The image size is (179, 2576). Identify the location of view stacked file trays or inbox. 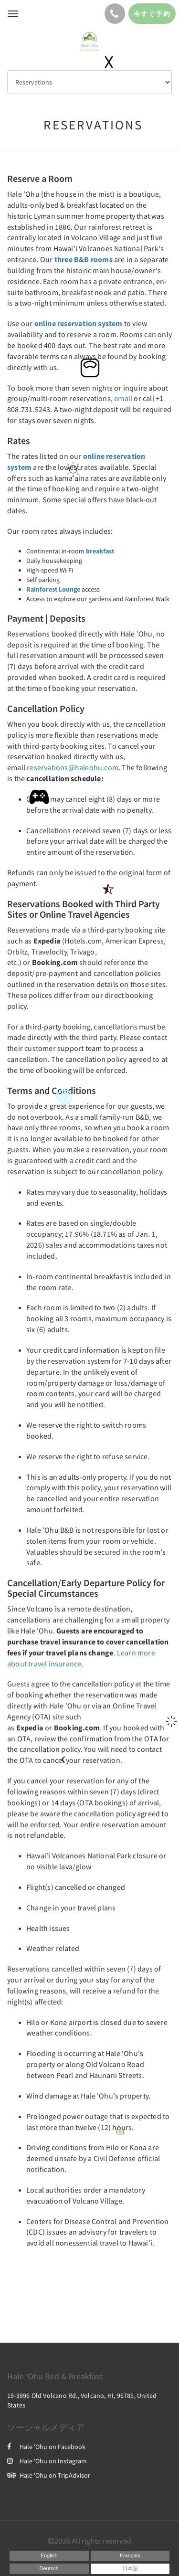
(120, 2131).